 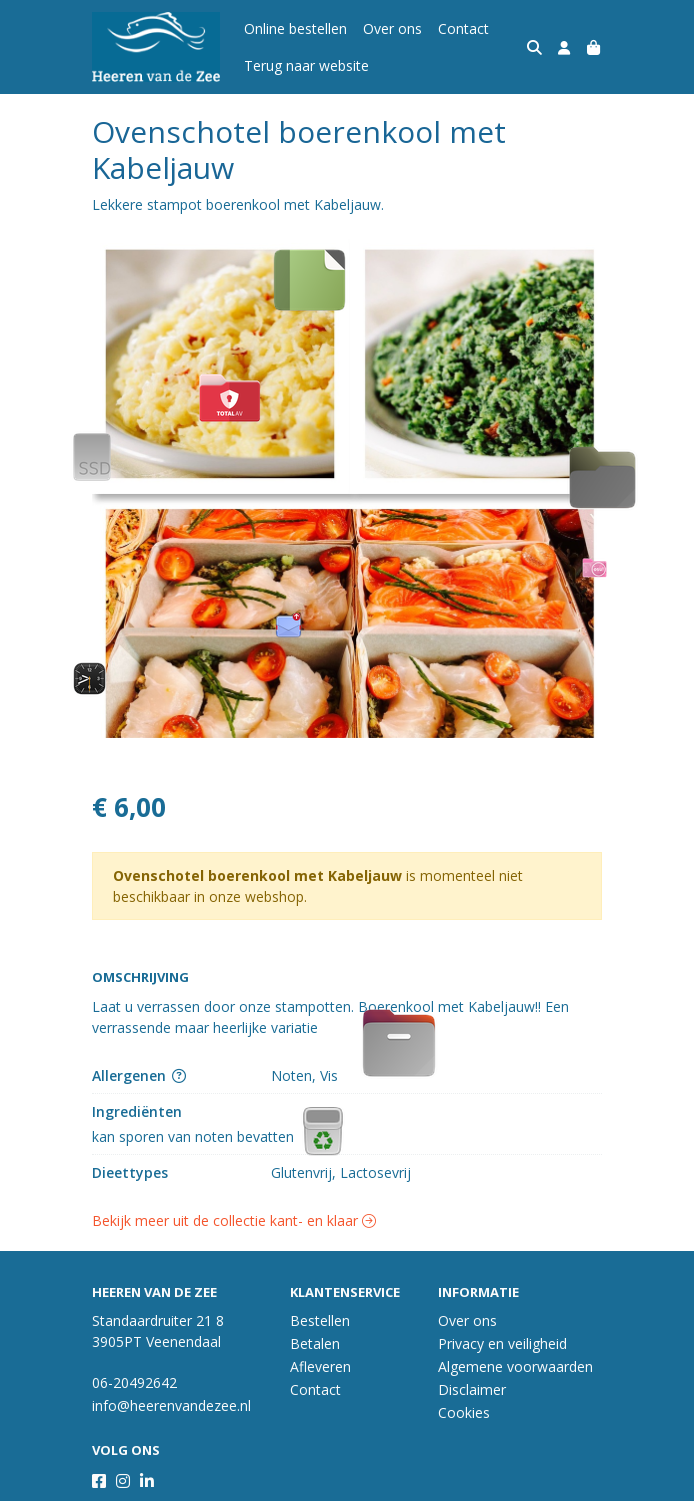 What do you see at coordinates (229, 399) in the screenshot?
I see `open TotalAV antivirus program folder` at bounding box center [229, 399].